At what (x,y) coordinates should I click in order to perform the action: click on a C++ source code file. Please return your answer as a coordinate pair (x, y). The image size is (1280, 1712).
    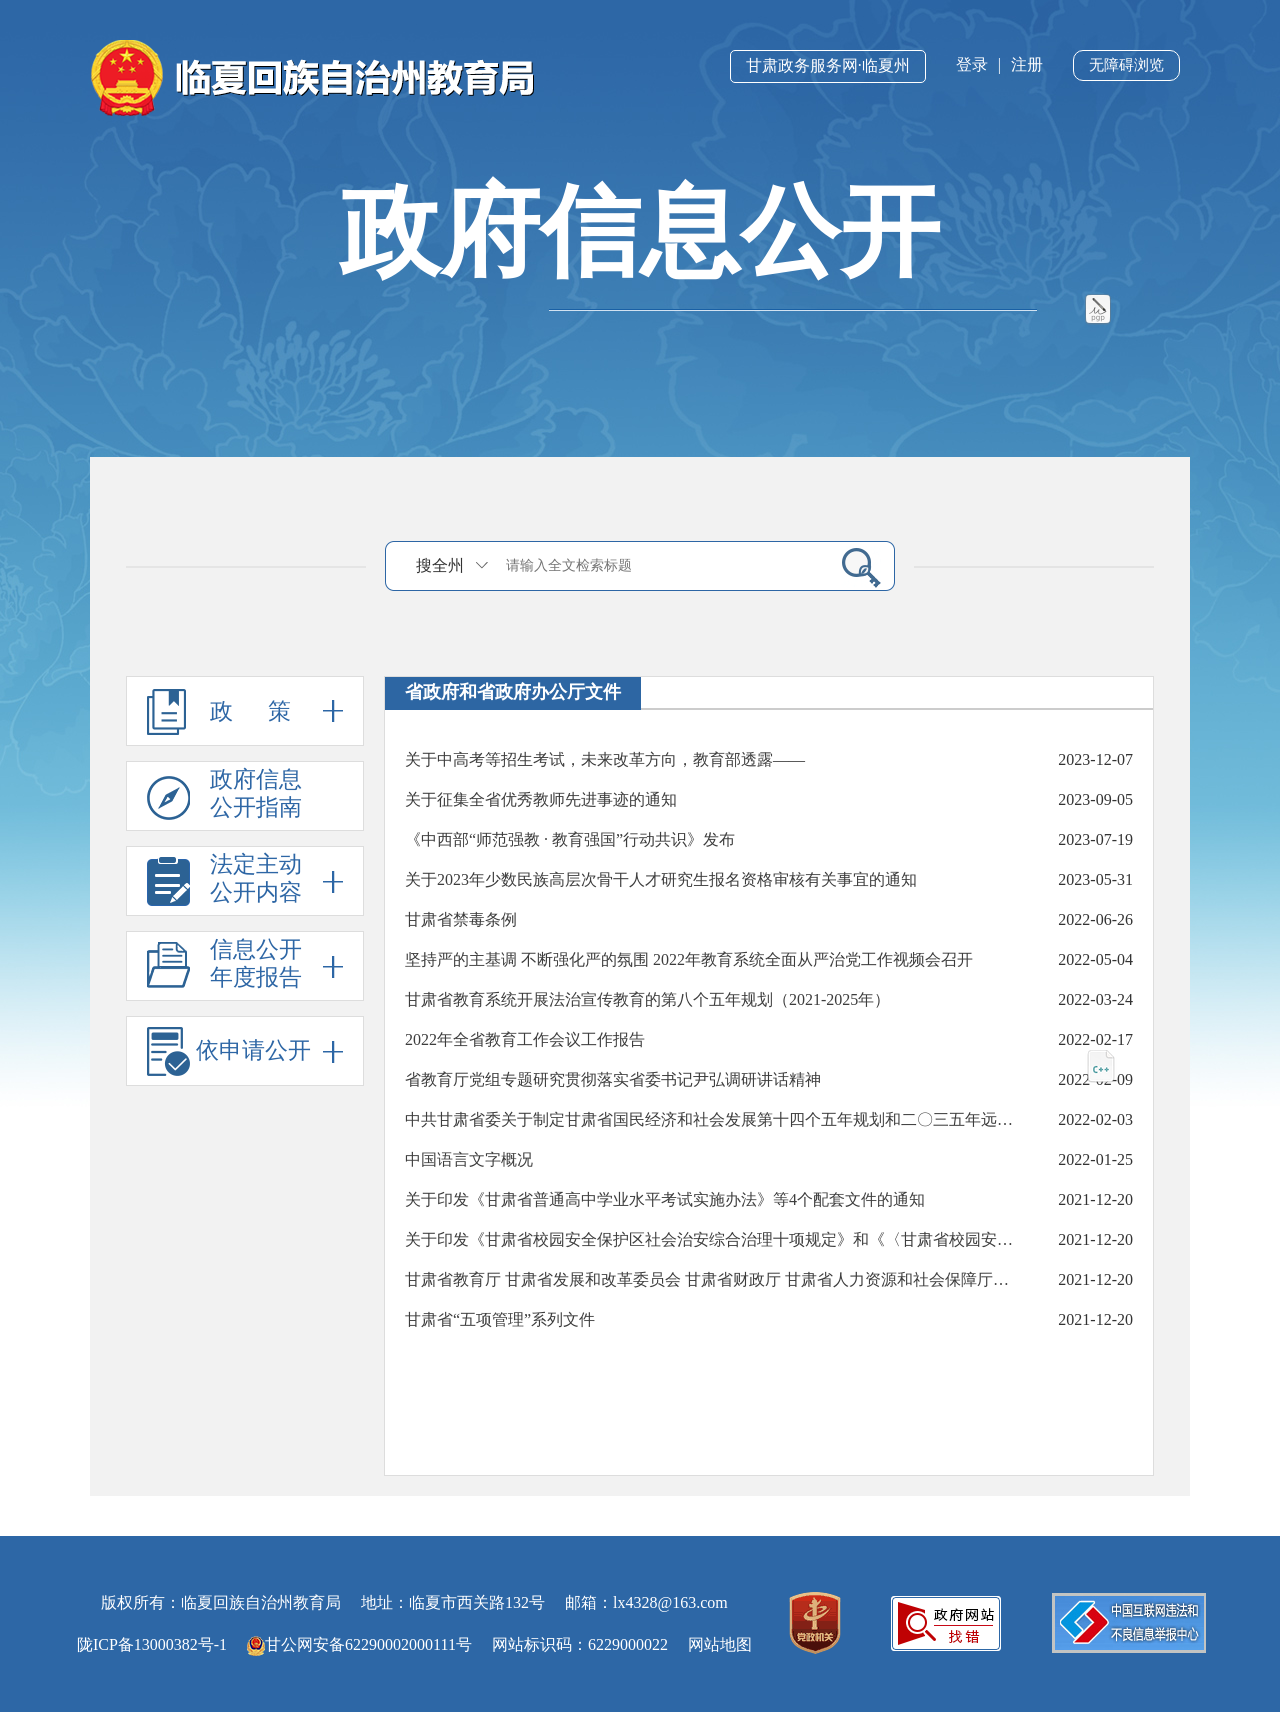
    Looking at the image, I should click on (1101, 1066).